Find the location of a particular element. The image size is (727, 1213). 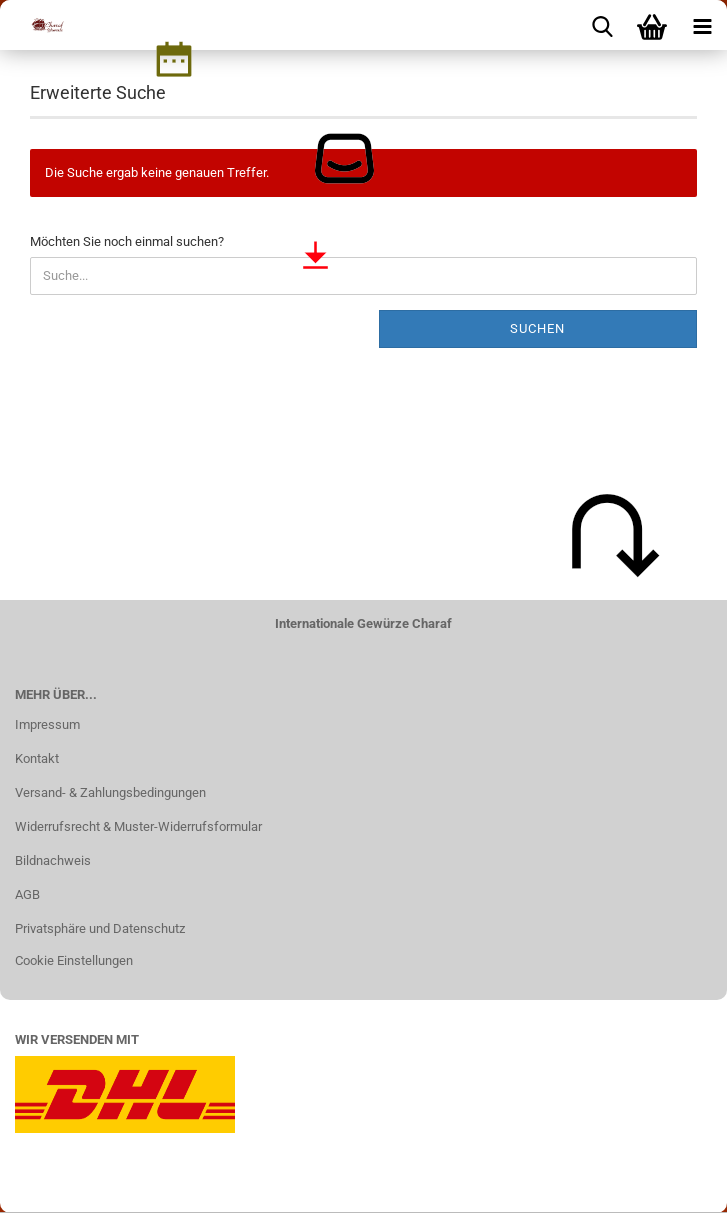

open the Salla e-commerce platform is located at coordinates (344, 158).